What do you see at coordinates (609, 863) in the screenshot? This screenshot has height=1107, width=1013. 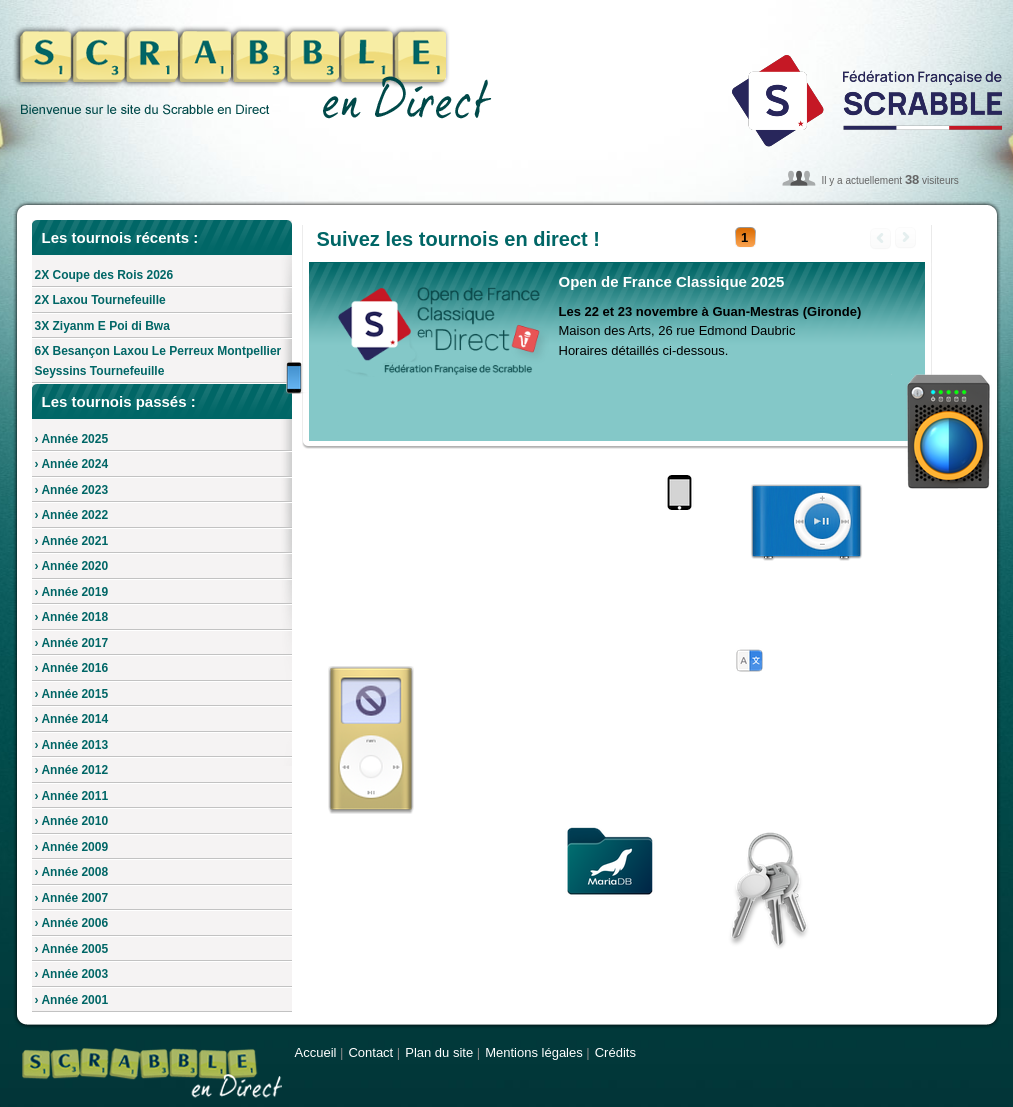 I see `open MariaDB database files folder` at bounding box center [609, 863].